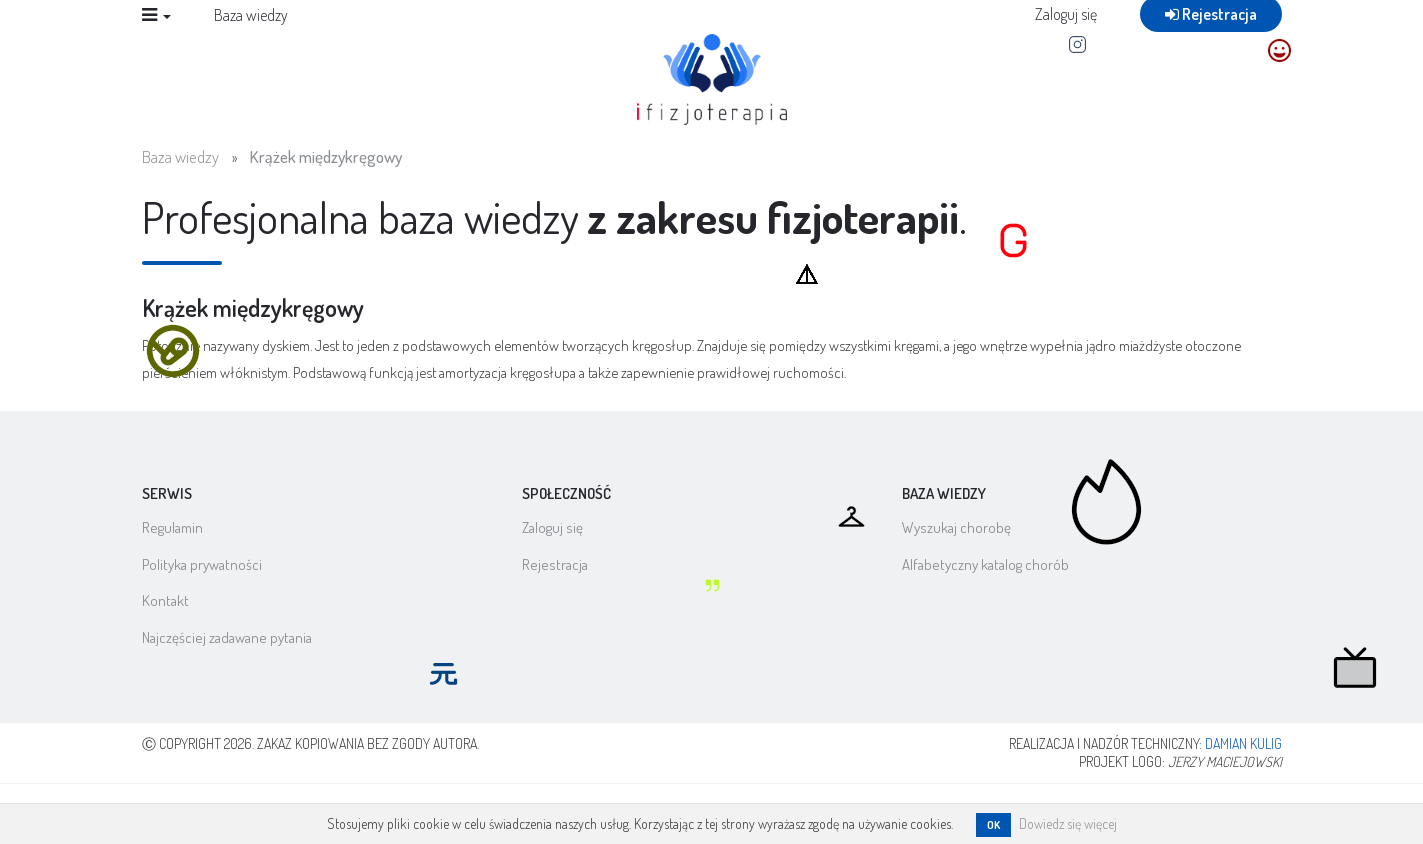  What do you see at coordinates (807, 274) in the screenshot?
I see `view item details` at bounding box center [807, 274].